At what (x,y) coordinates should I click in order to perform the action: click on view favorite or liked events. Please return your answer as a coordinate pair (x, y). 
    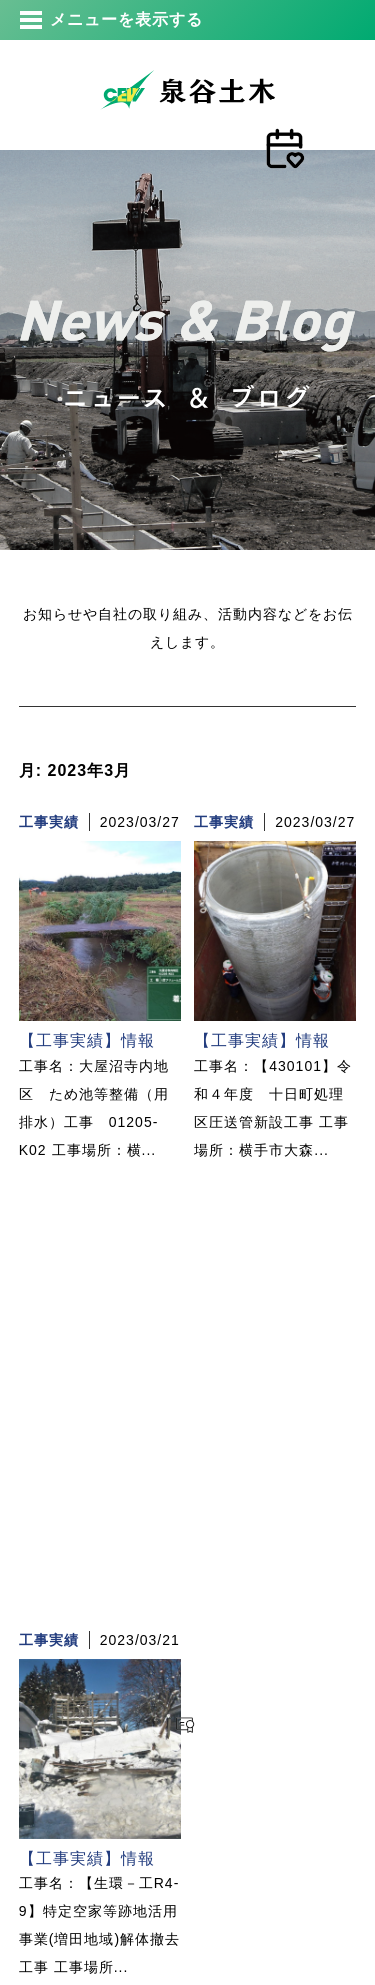
    Looking at the image, I should click on (284, 148).